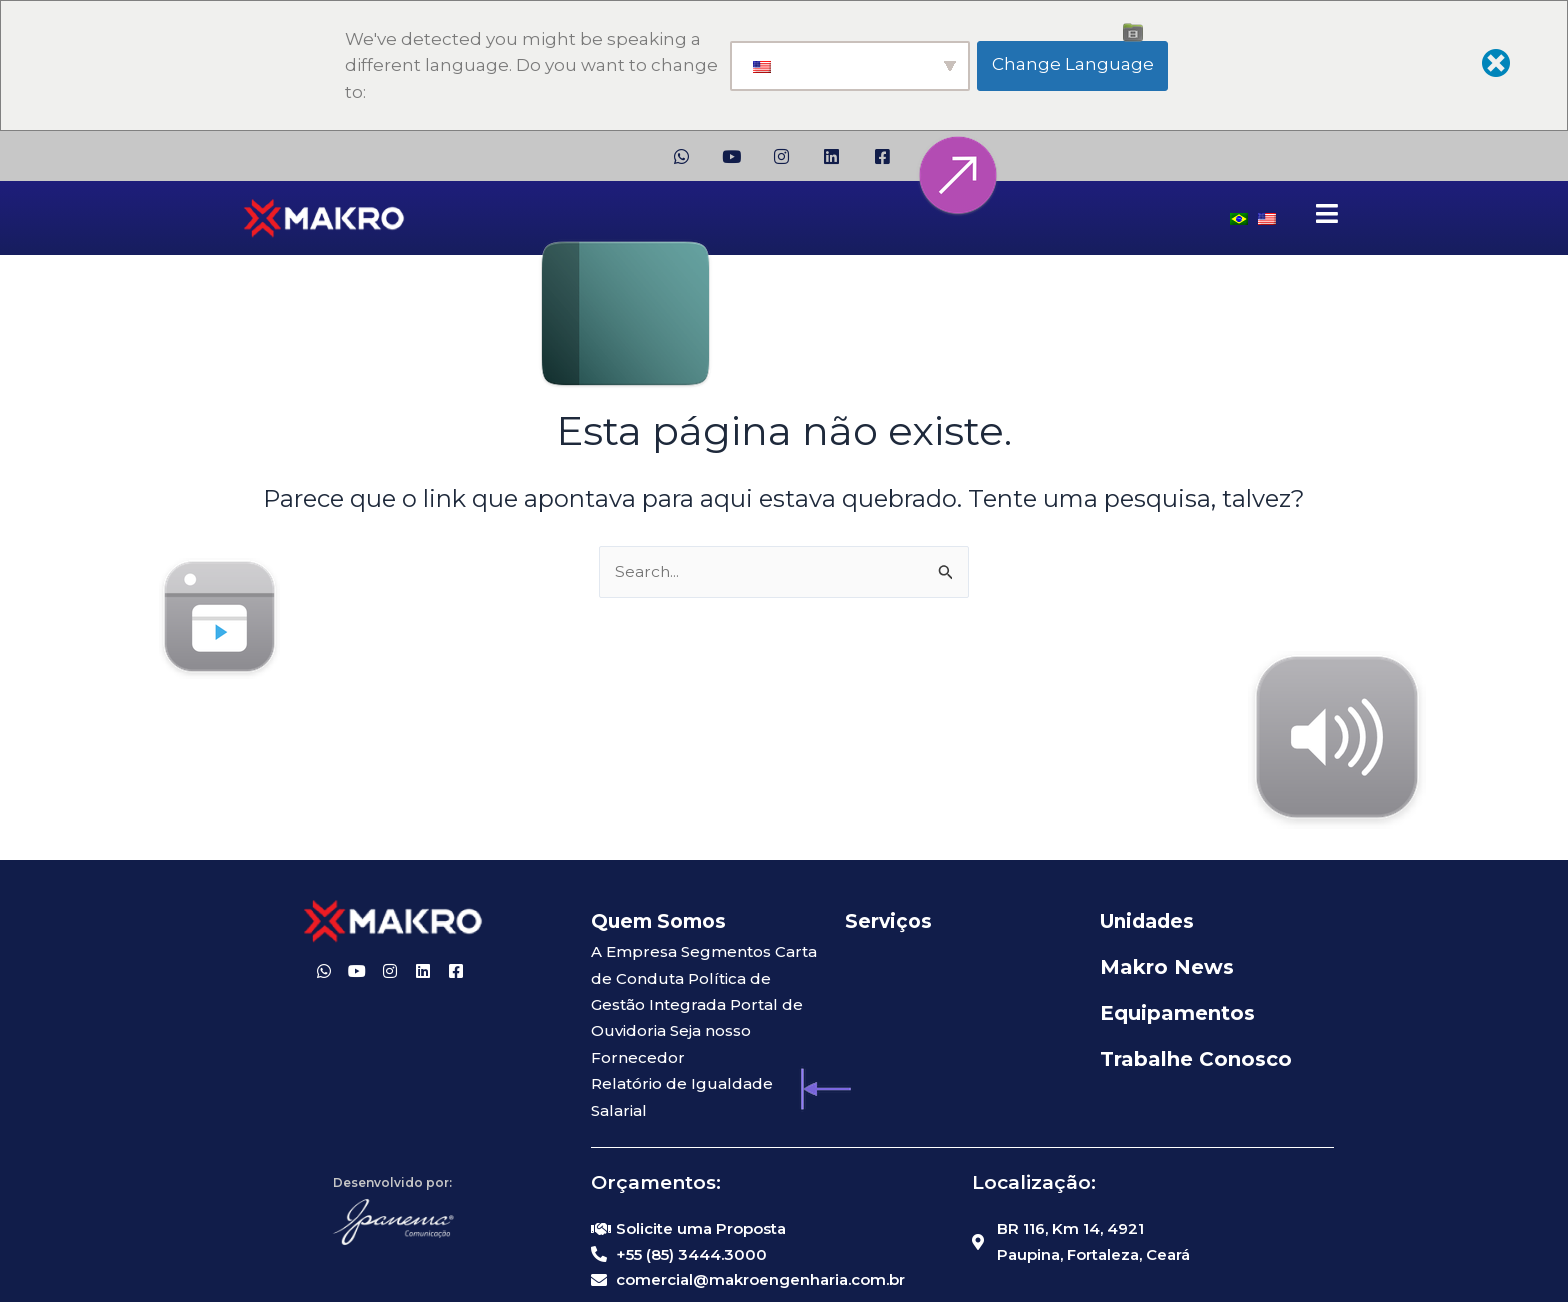 This screenshot has height=1302, width=1568. I want to click on open video or media playback preferences, so click(219, 618).